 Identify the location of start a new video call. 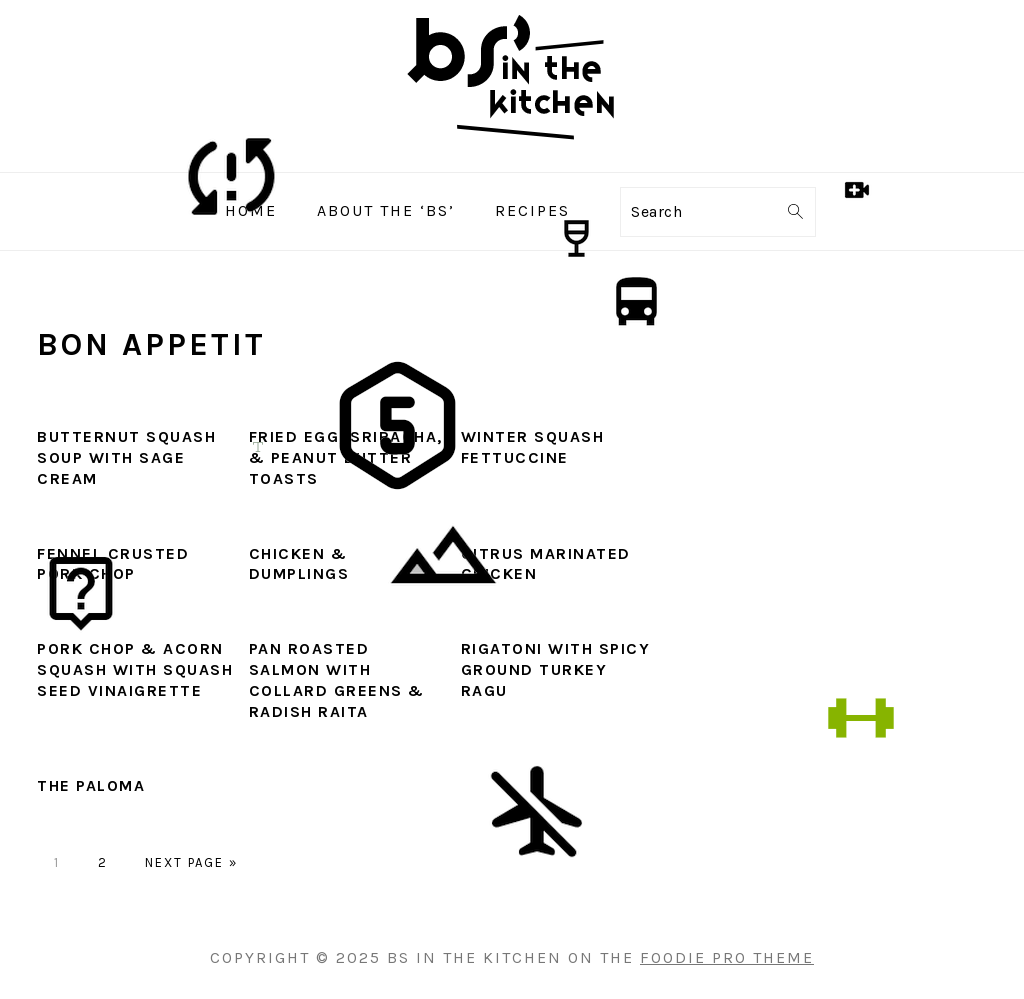
(857, 190).